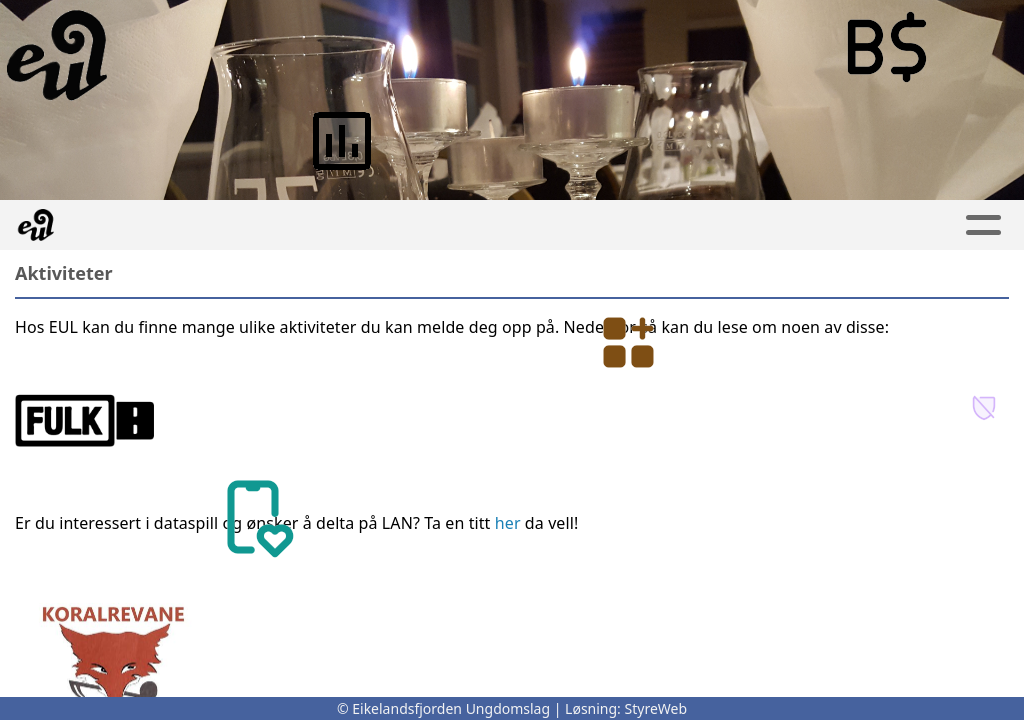  What do you see at coordinates (253, 517) in the screenshot?
I see `add device to favorites` at bounding box center [253, 517].